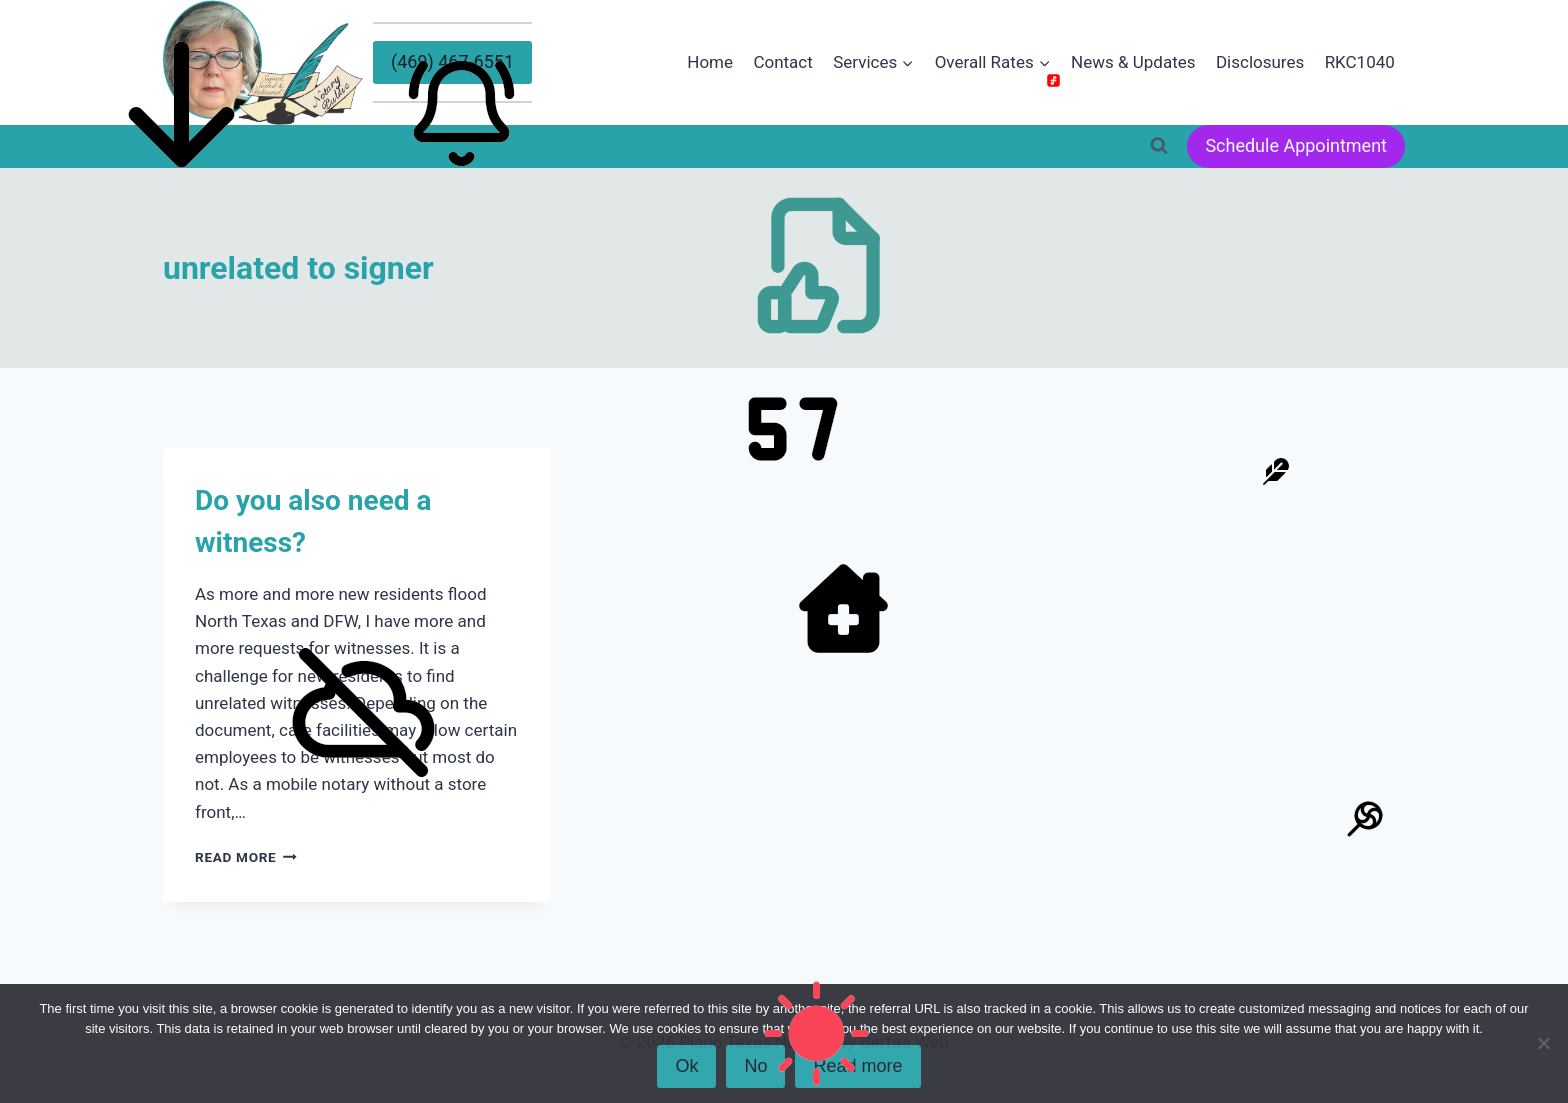  Describe the element at coordinates (1365, 819) in the screenshot. I see `access candy or sweets category` at that location.